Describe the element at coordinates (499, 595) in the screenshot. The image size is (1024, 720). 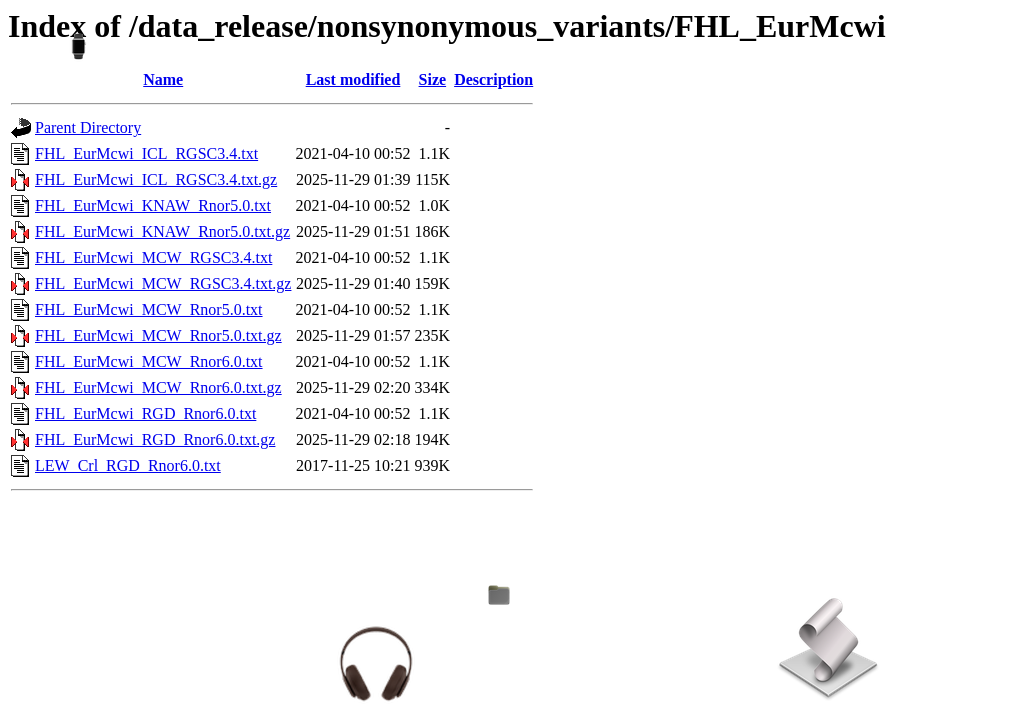
I see `open a folder to view its contents` at that location.